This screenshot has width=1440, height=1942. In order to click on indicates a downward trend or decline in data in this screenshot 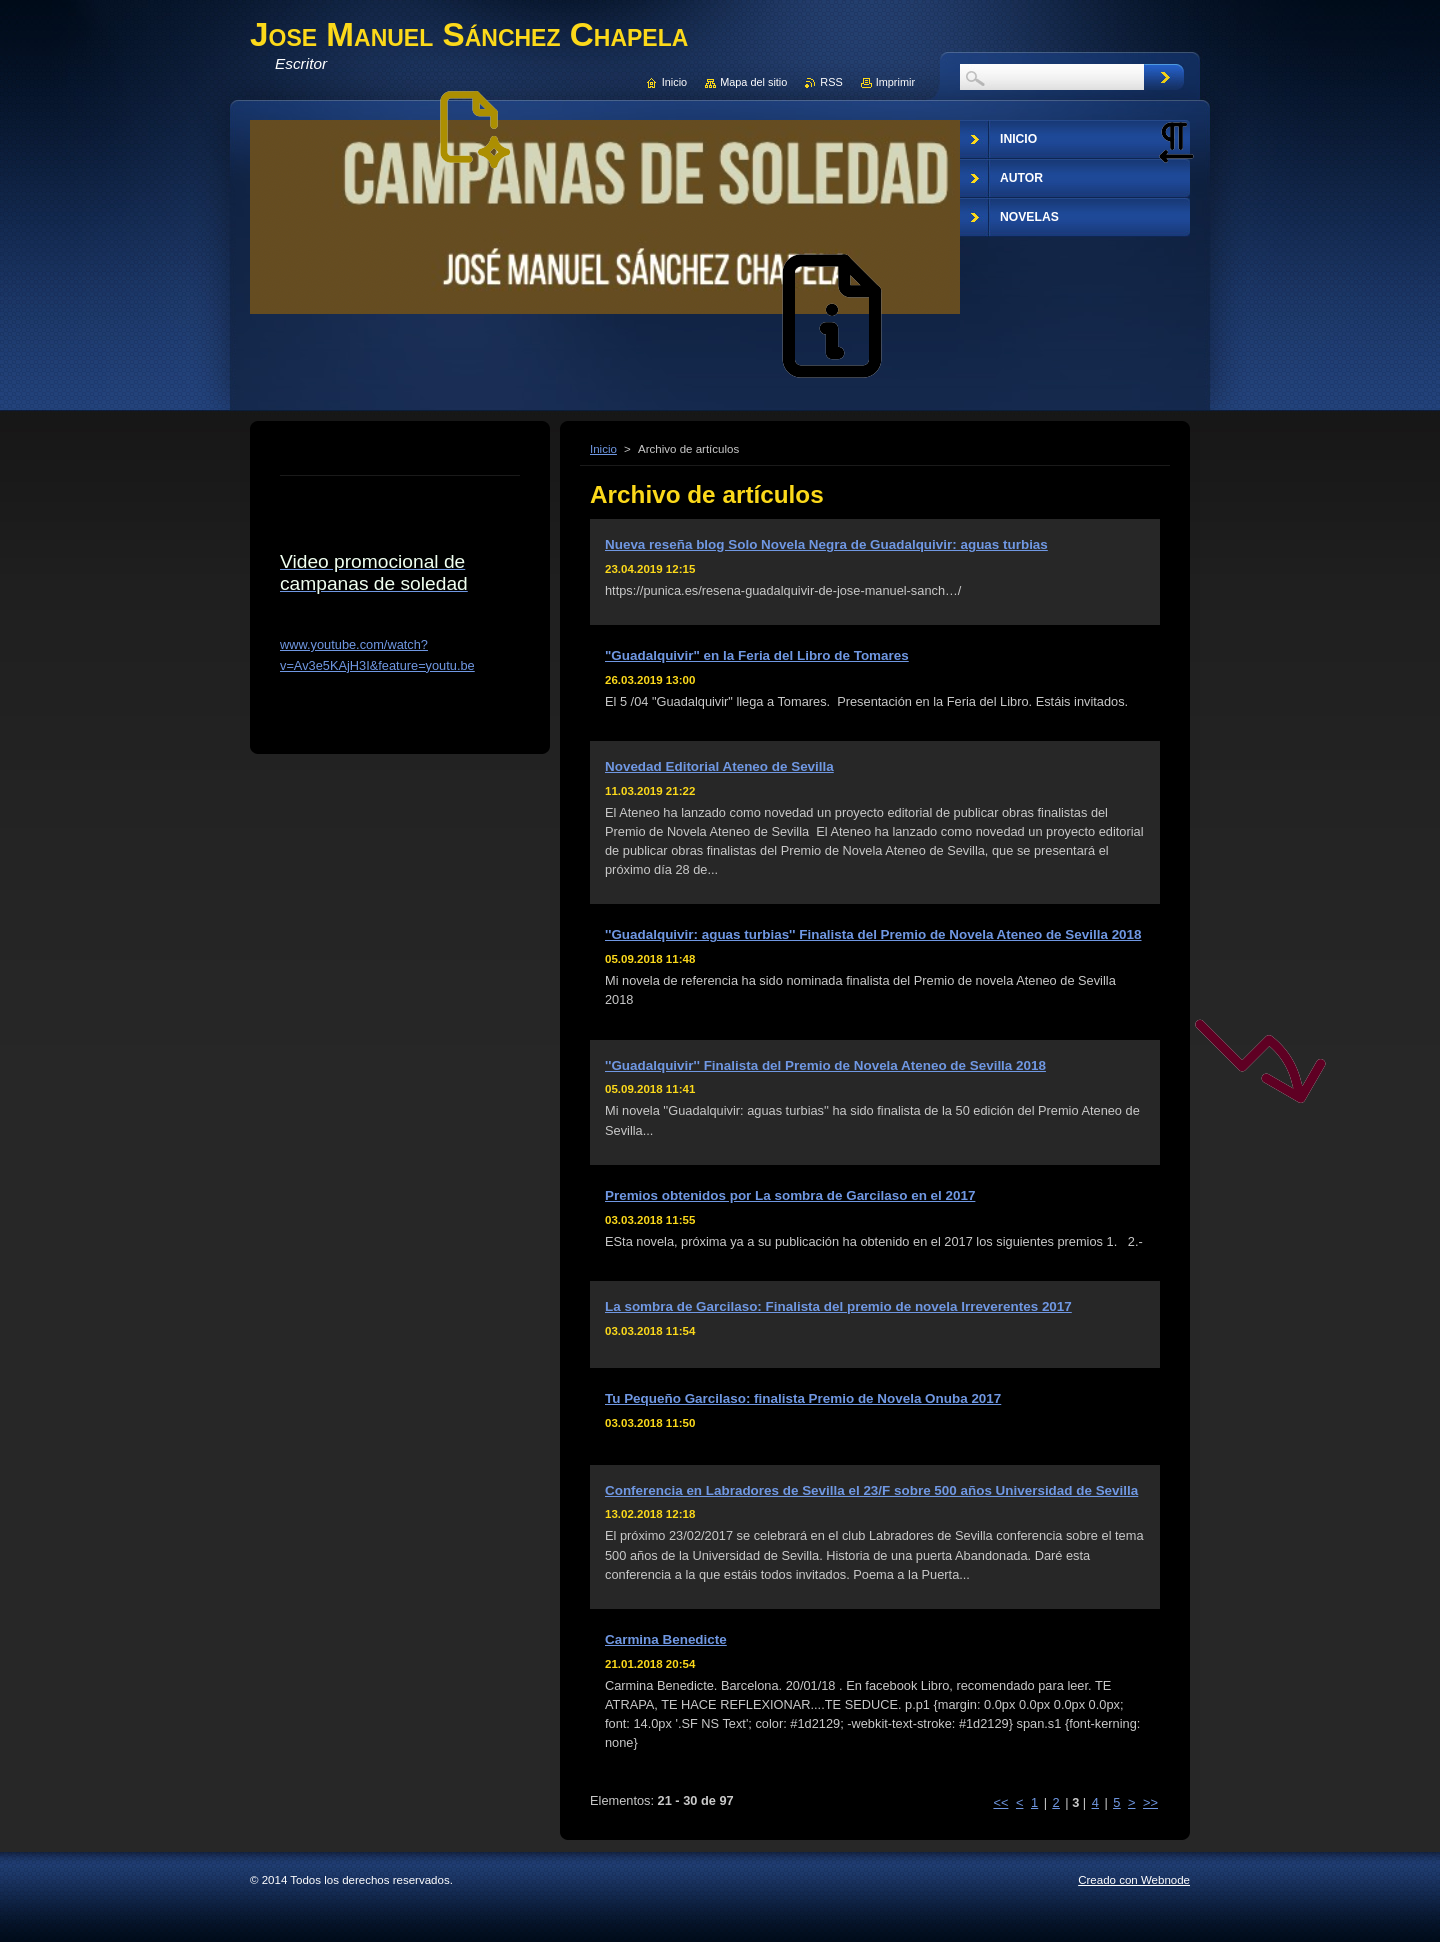, I will do `click(1261, 1062)`.